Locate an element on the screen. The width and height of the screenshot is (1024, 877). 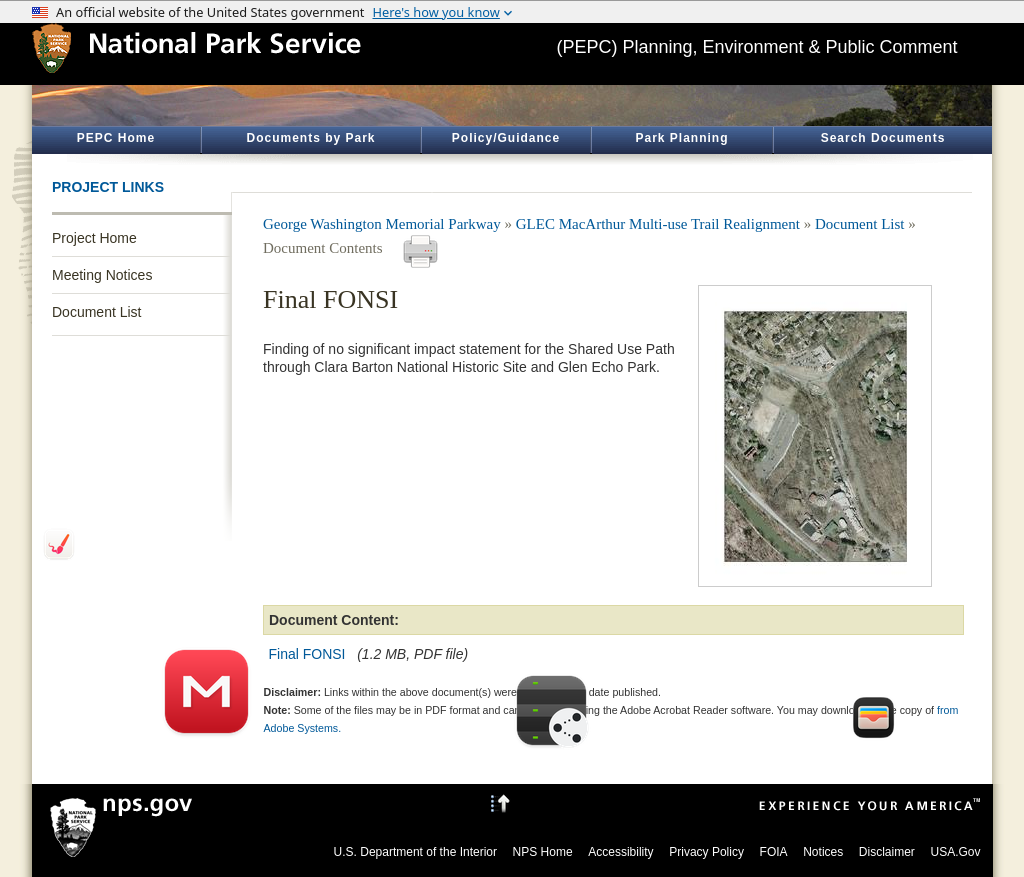
open gnome paint application is located at coordinates (59, 544).